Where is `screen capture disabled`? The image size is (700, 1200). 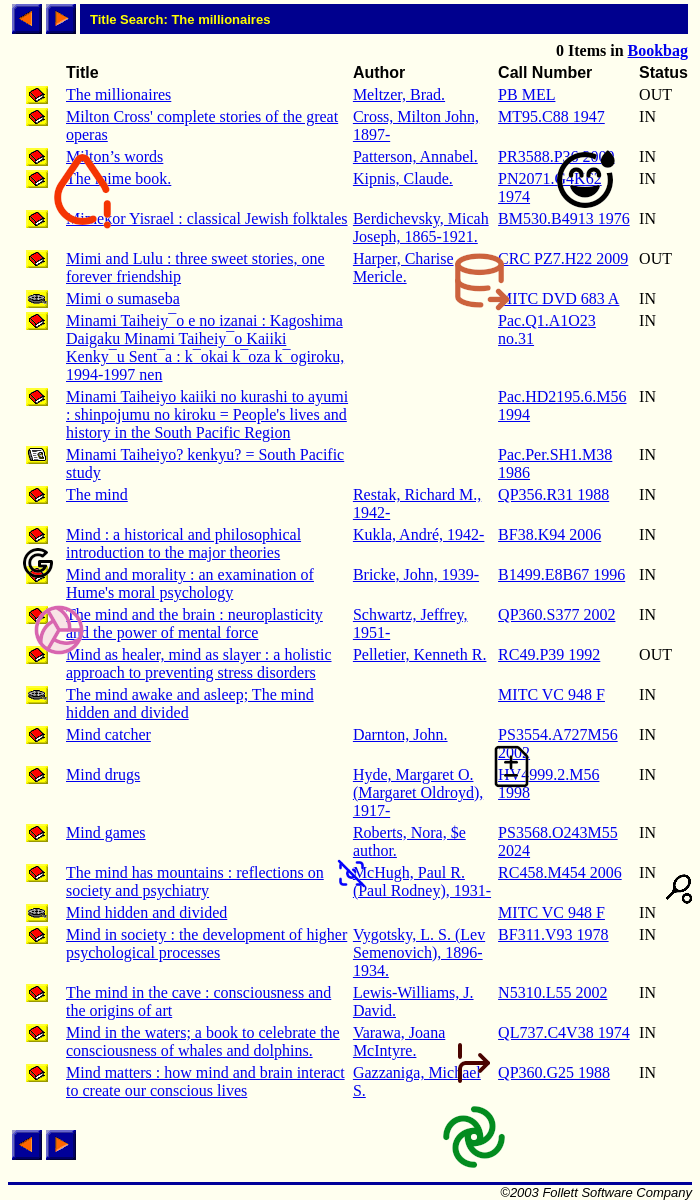
screen capture disabled is located at coordinates (351, 873).